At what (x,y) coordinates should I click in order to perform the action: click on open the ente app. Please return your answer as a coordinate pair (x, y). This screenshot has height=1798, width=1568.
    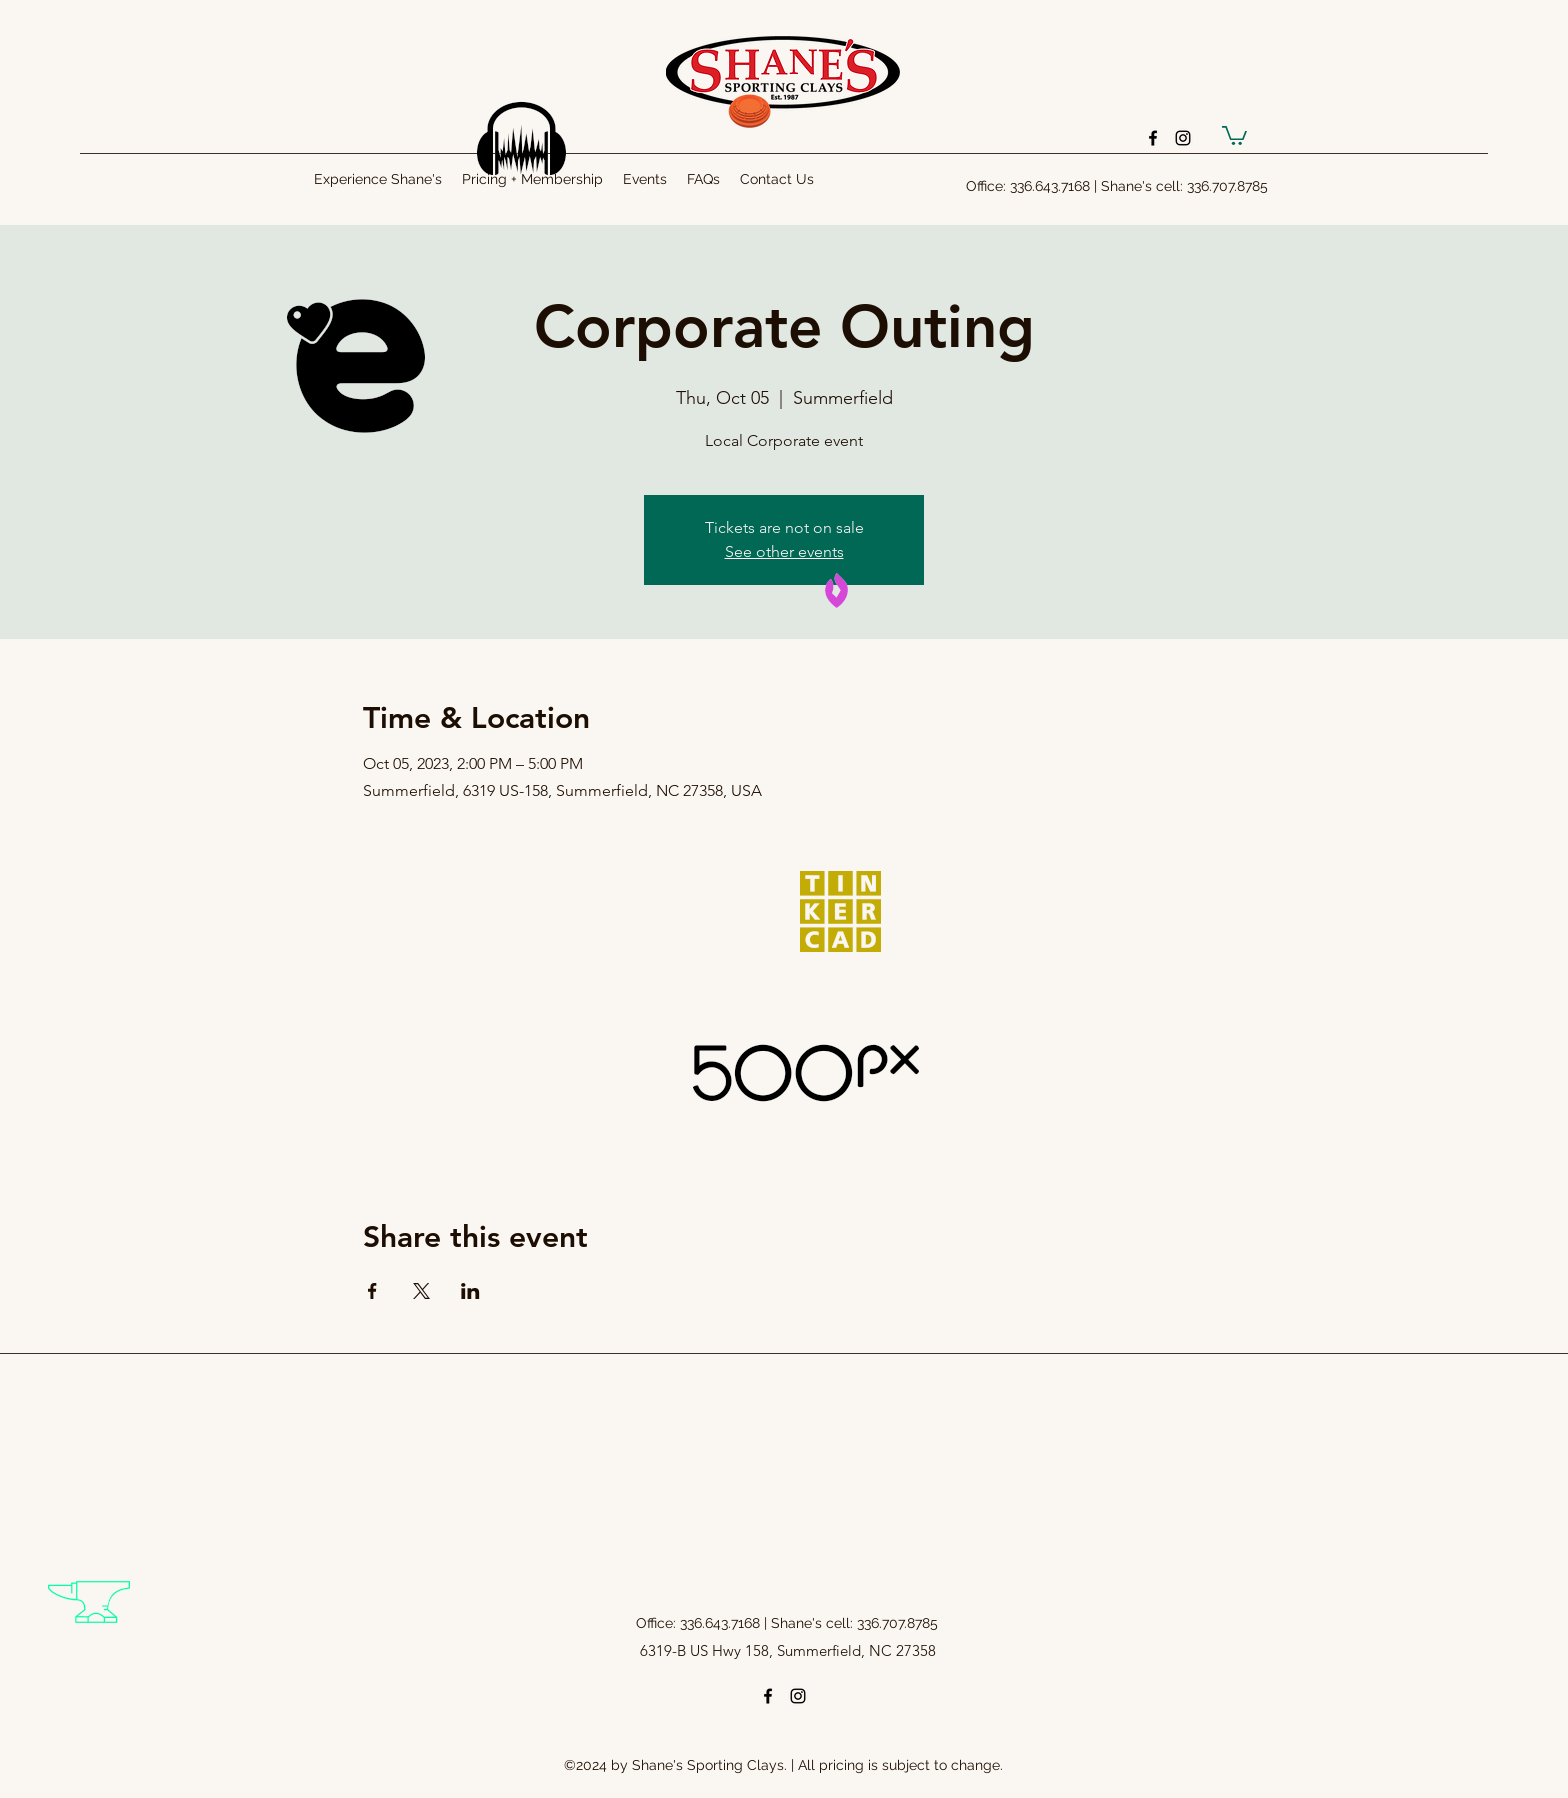
    Looking at the image, I should click on (356, 366).